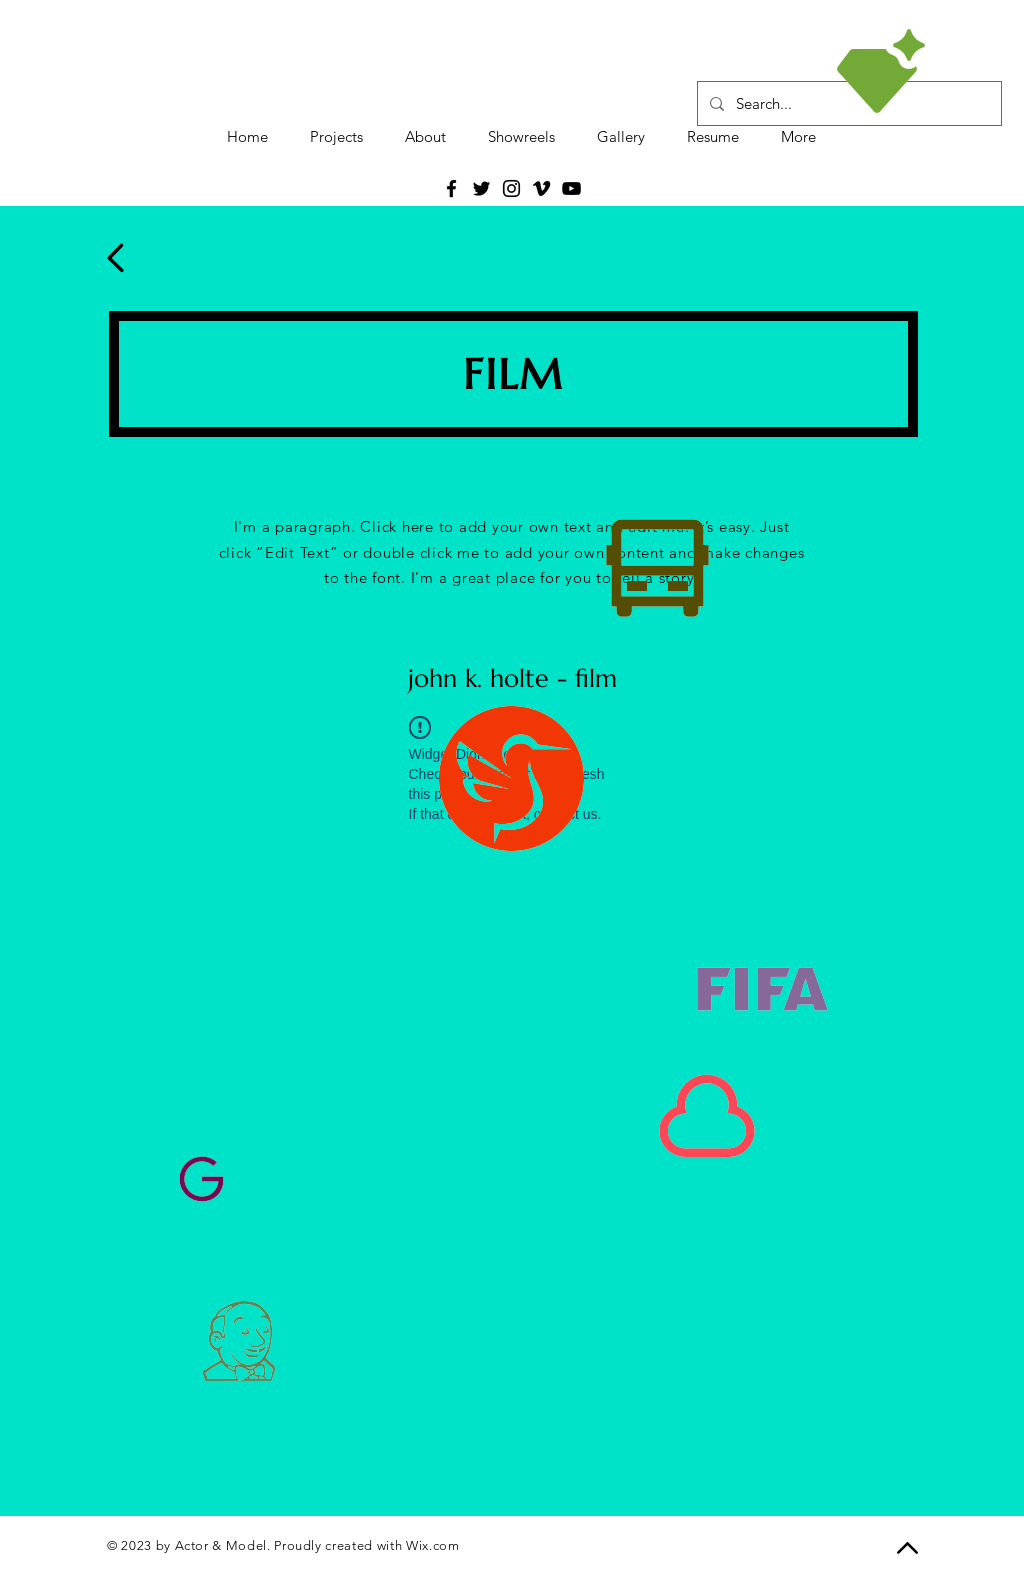 Image resolution: width=1024 pixels, height=1576 pixels. I want to click on sign in with Google, so click(202, 1179).